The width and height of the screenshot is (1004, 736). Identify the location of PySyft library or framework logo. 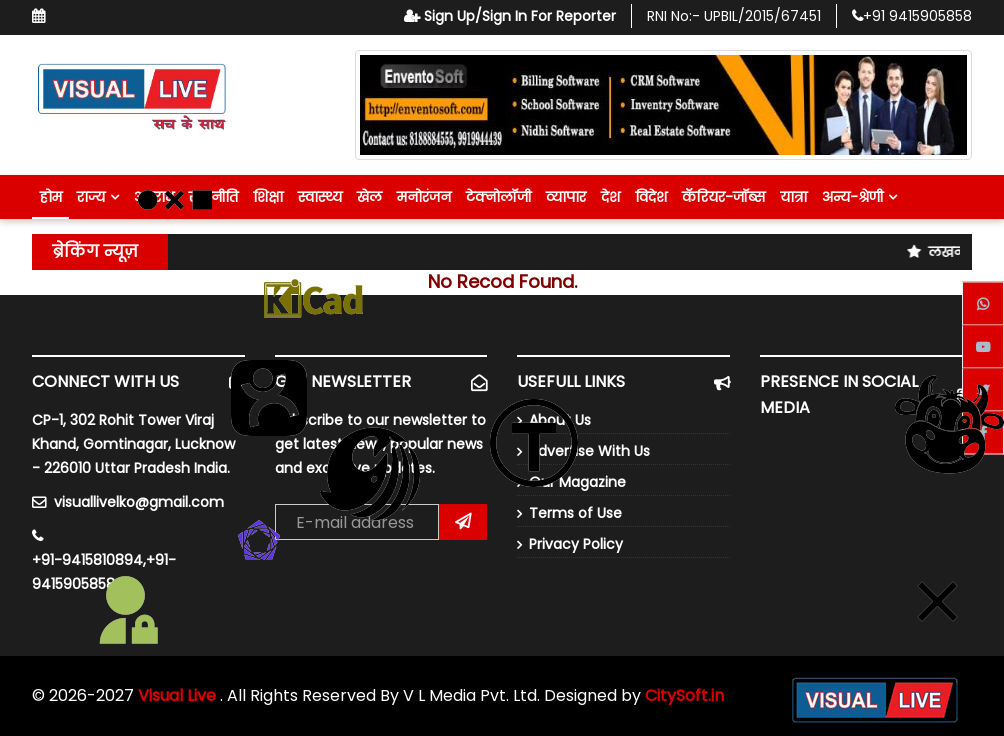
(259, 540).